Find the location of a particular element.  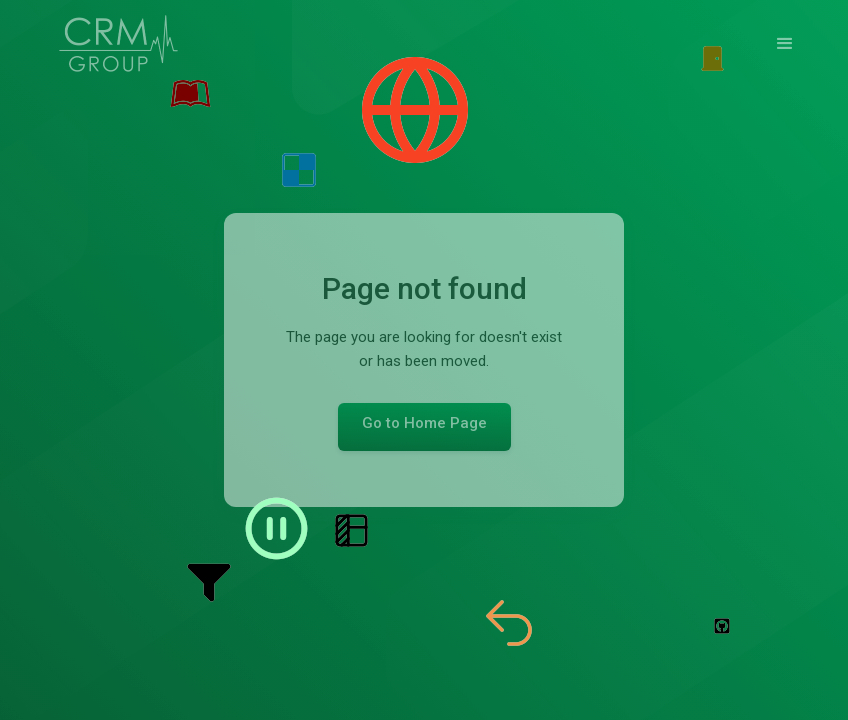

delicious social bookmarking service logo is located at coordinates (299, 170).